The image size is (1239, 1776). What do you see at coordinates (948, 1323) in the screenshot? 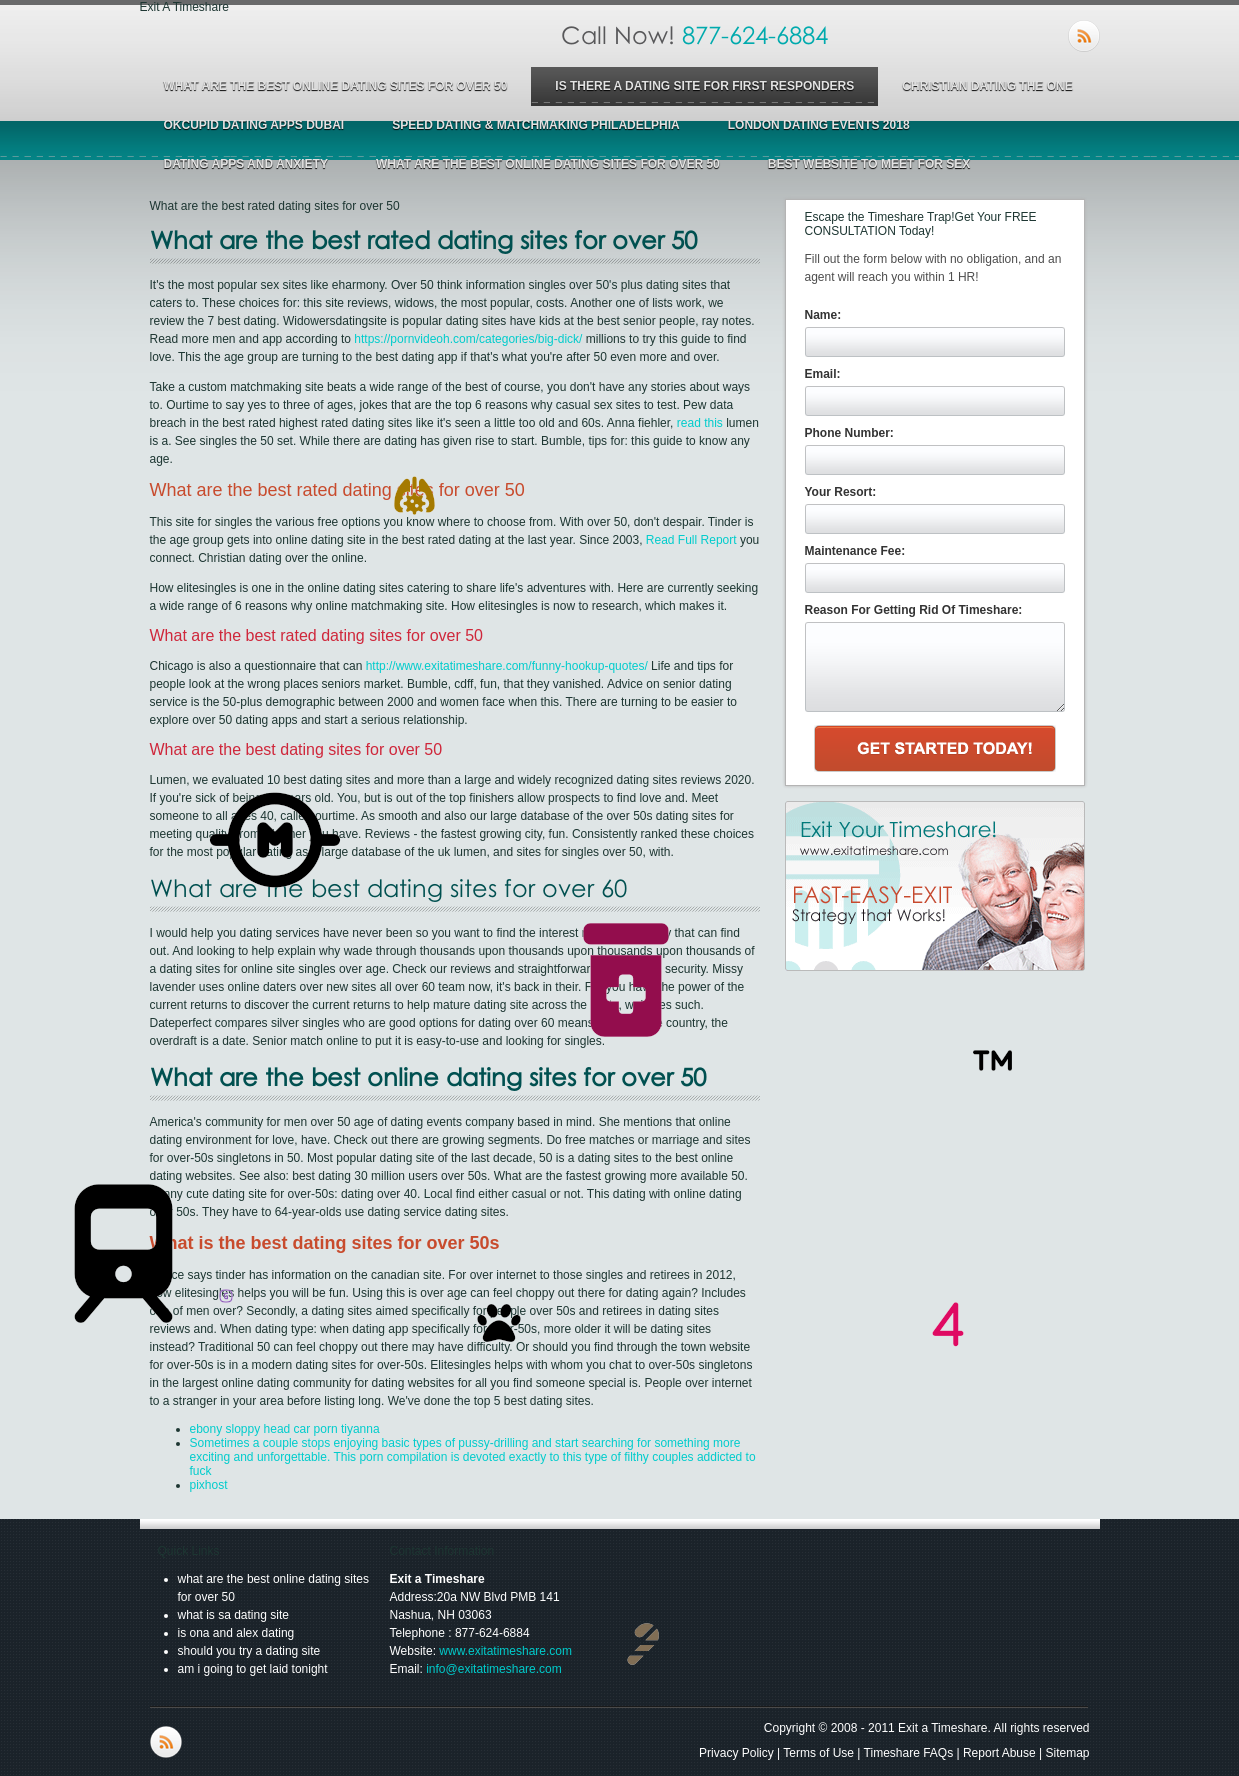
I see `indicates step 4 in a multi-step process` at bounding box center [948, 1323].